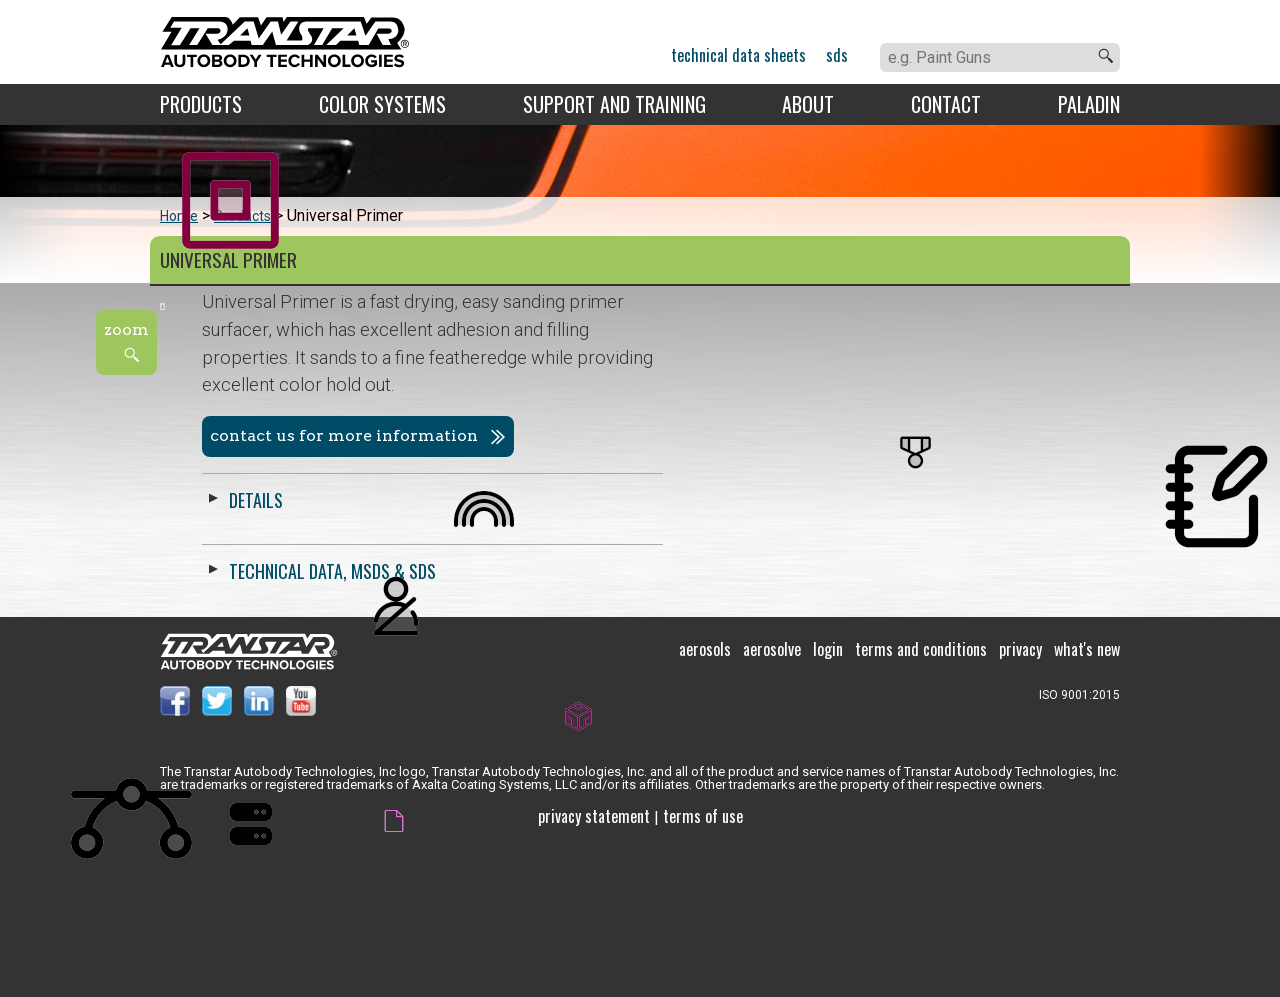 Image resolution: width=1280 pixels, height=997 pixels. I want to click on view app or brand logo, so click(230, 200).